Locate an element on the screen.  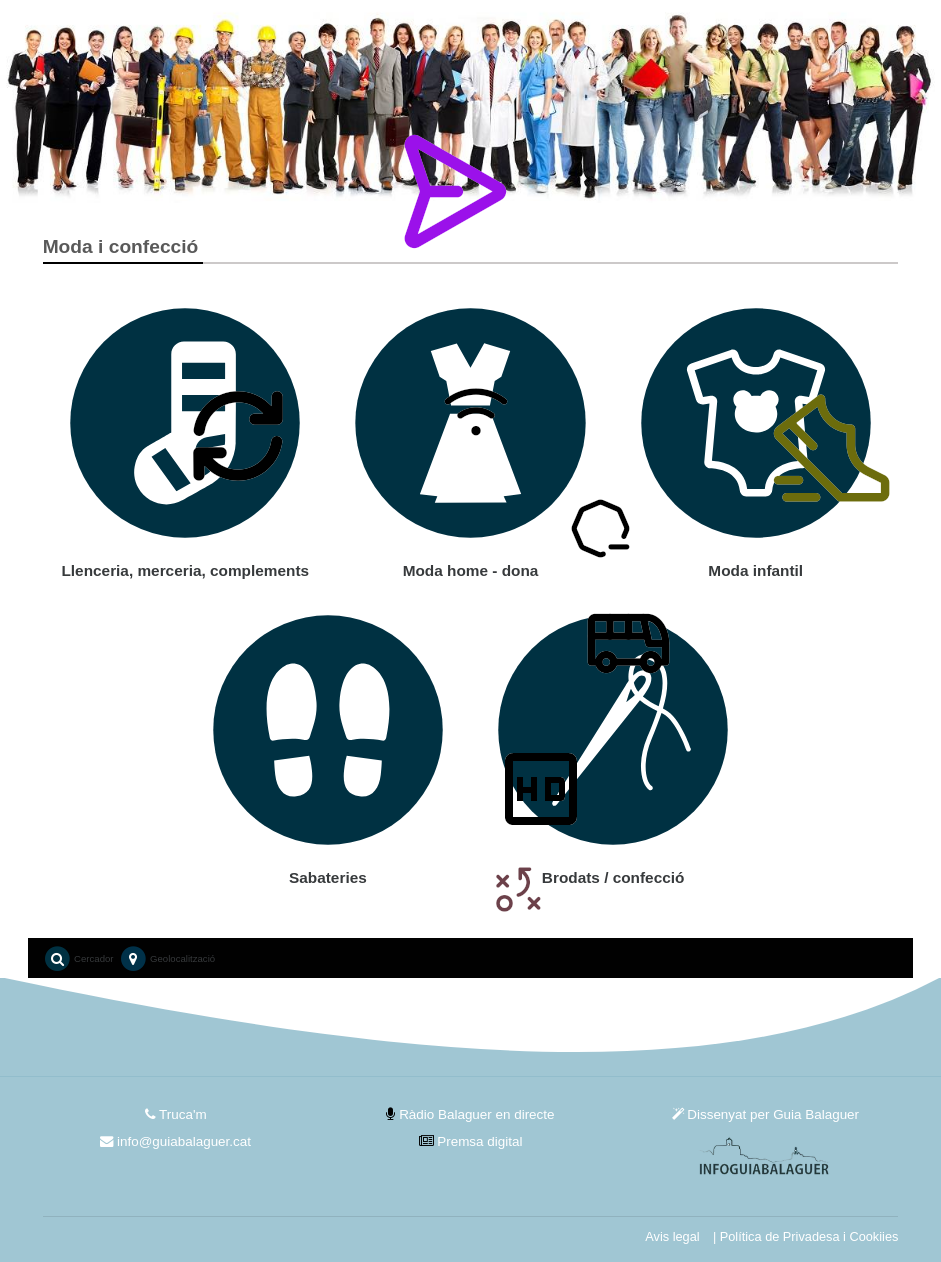
refresh the current page or content is located at coordinates (238, 436).